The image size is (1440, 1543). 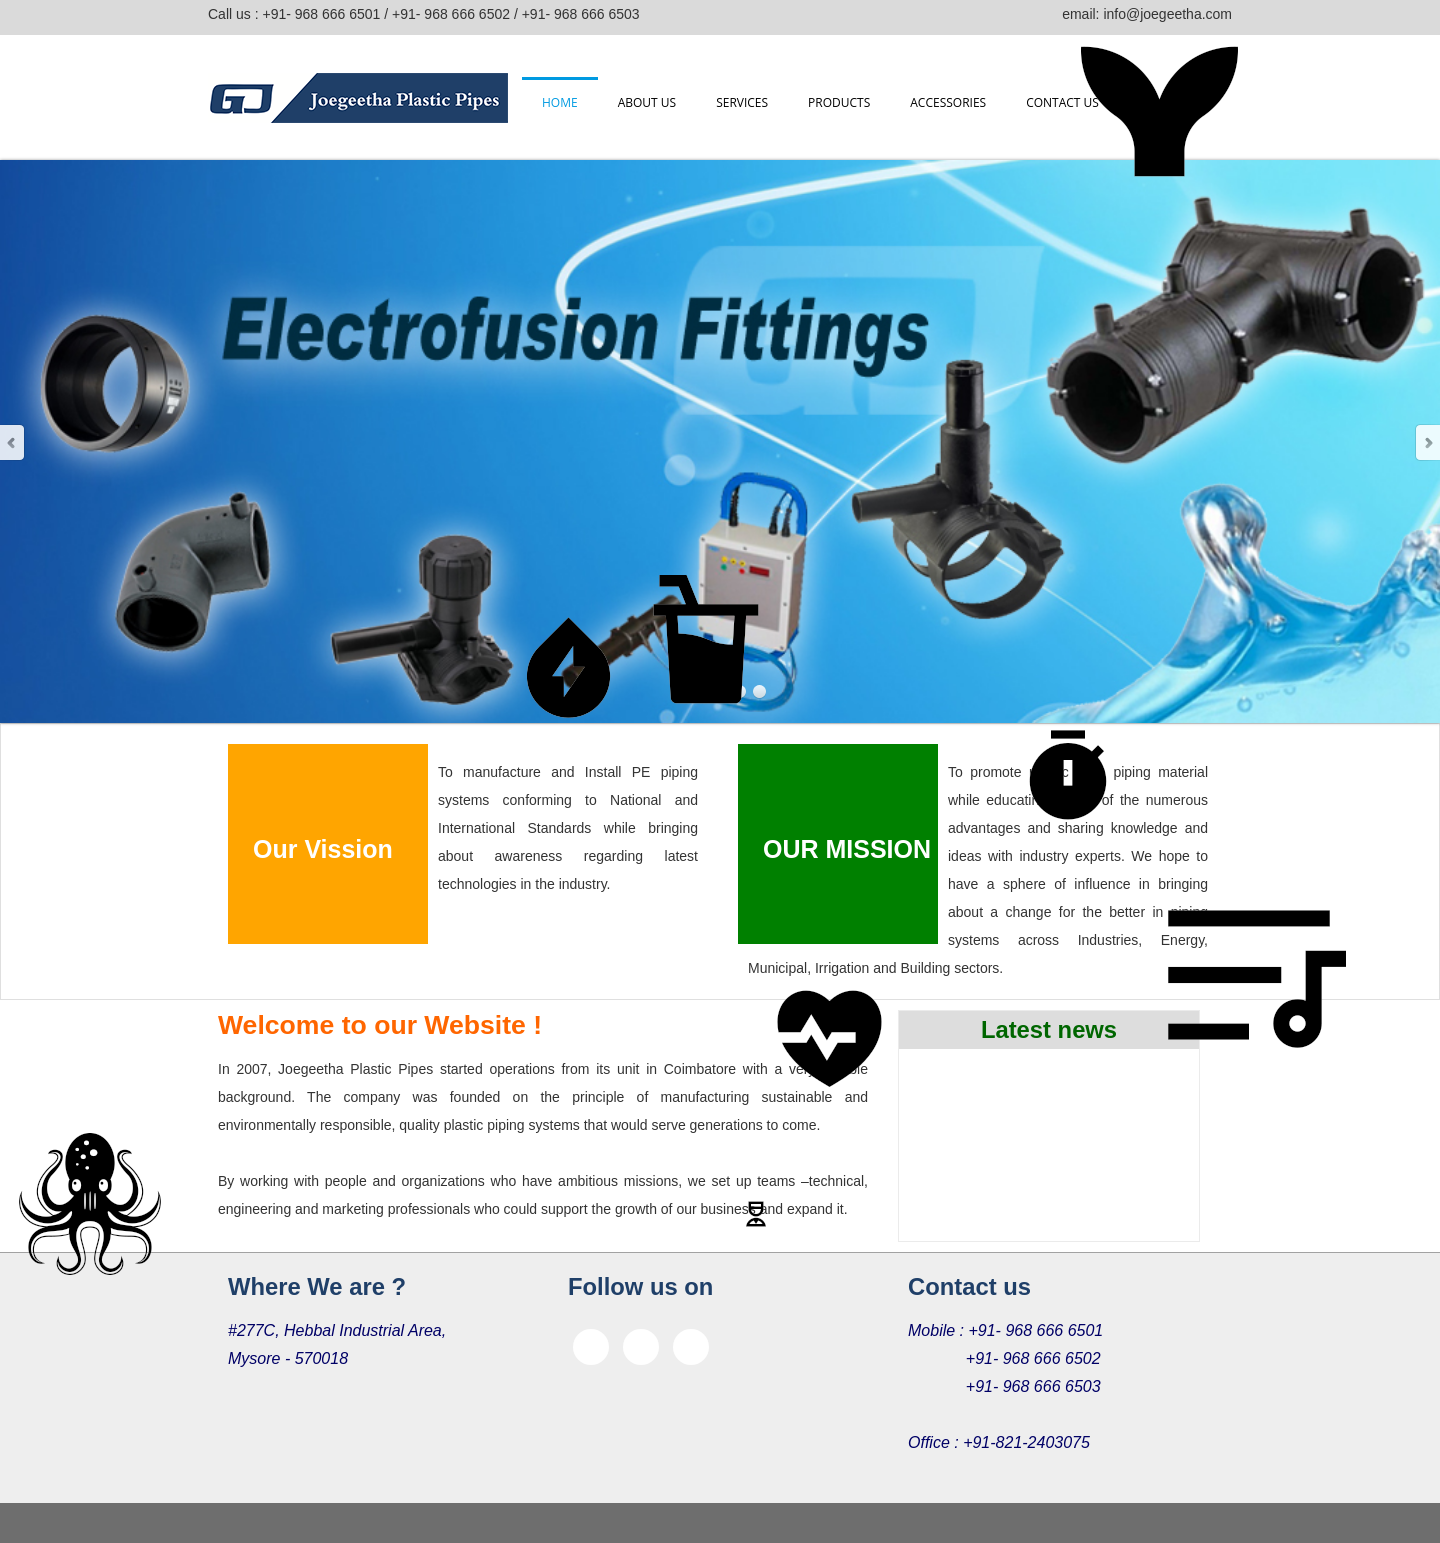 What do you see at coordinates (1068, 777) in the screenshot?
I see `start or set a timer` at bounding box center [1068, 777].